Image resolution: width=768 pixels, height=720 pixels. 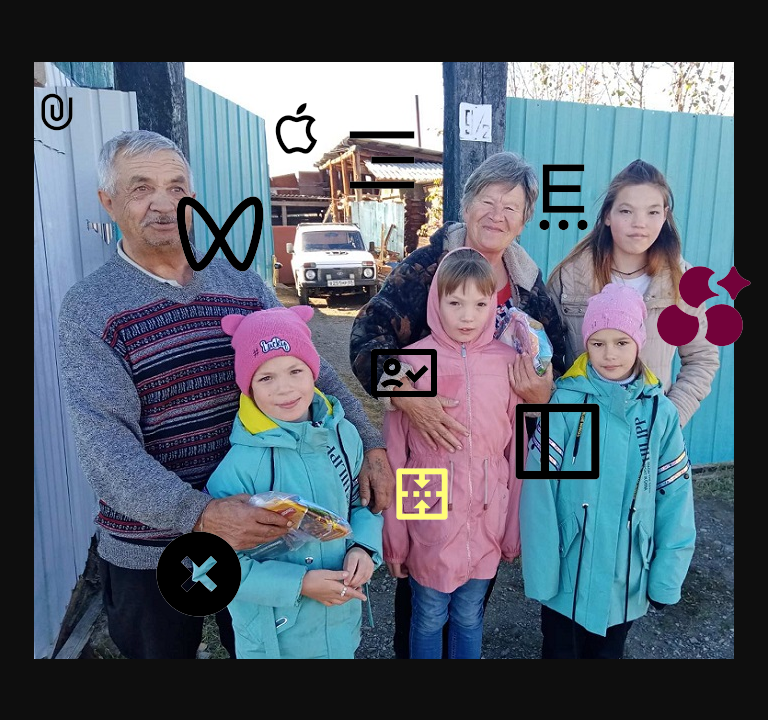 What do you see at coordinates (404, 373) in the screenshot?
I see `verified ID or credential` at bounding box center [404, 373].